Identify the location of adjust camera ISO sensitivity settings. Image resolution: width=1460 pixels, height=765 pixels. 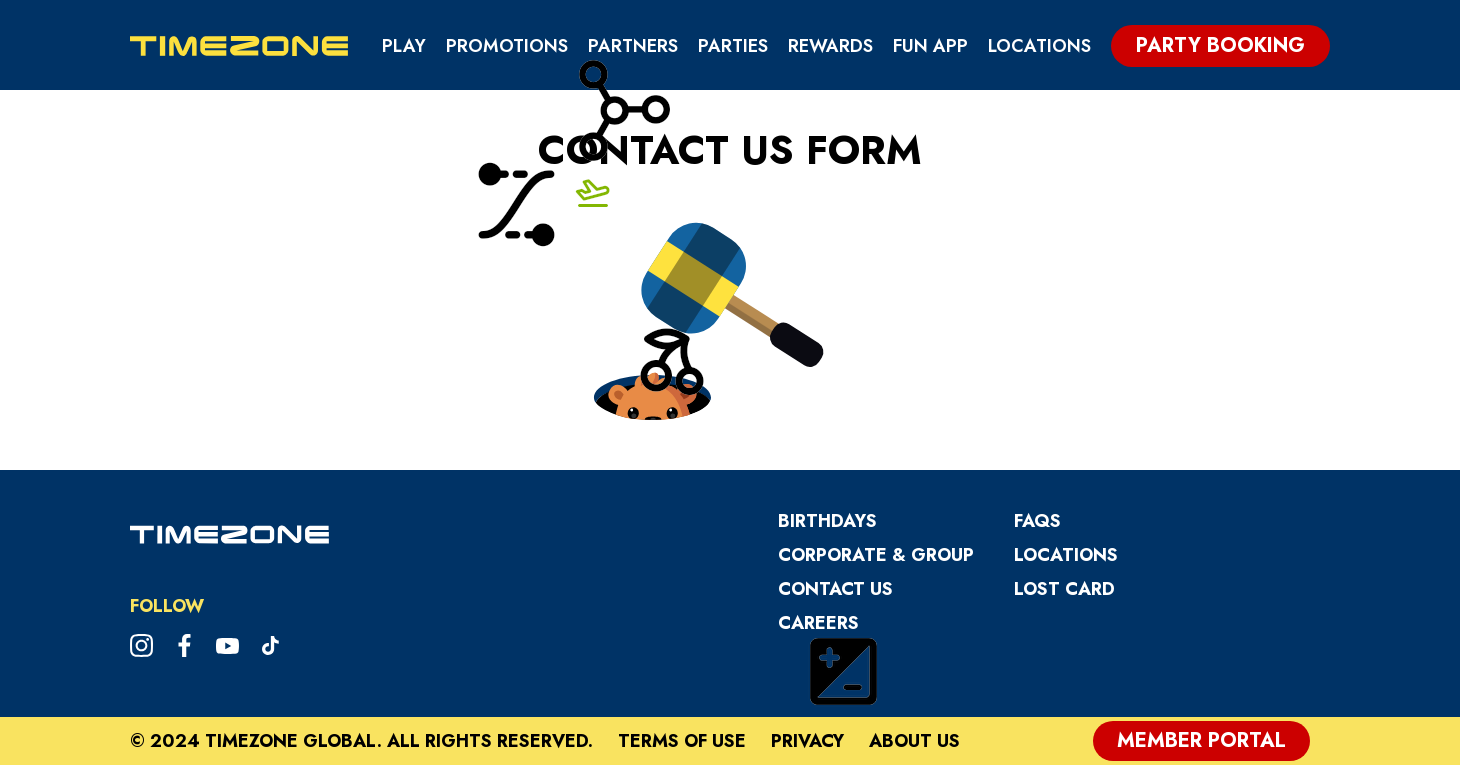
(843, 671).